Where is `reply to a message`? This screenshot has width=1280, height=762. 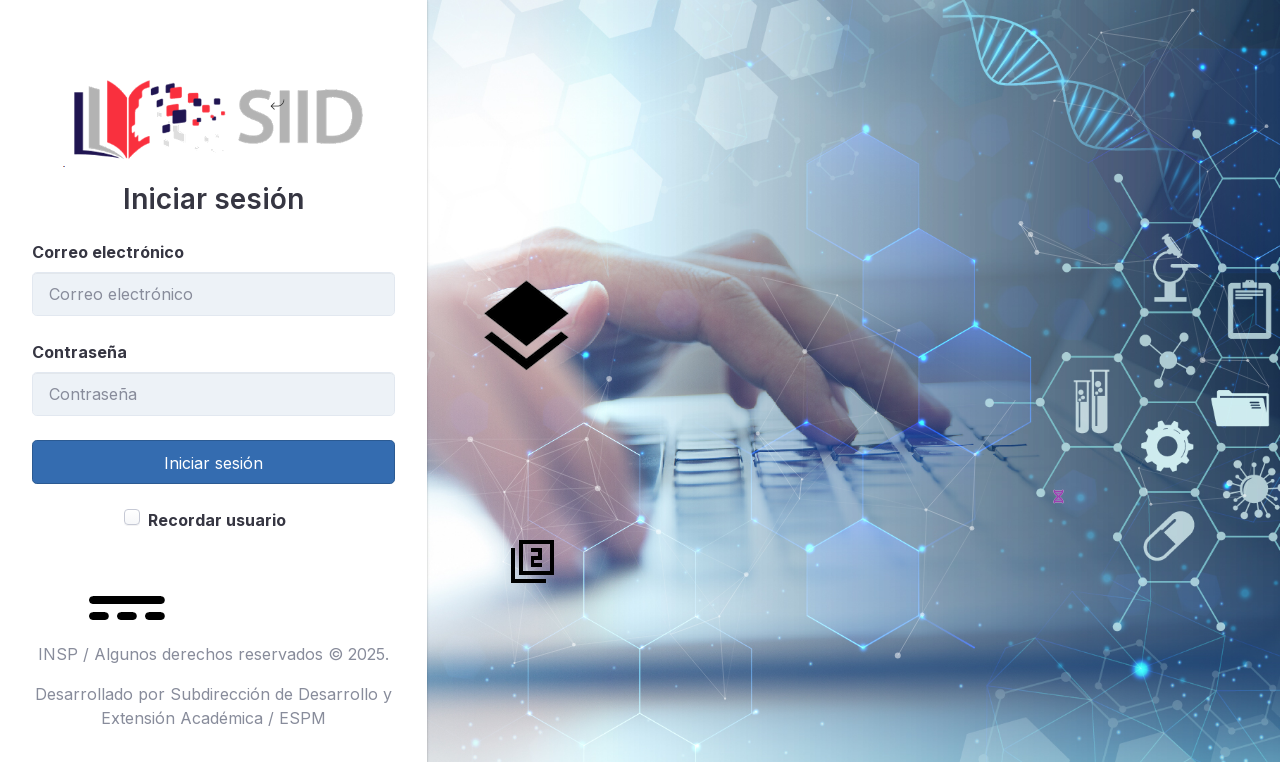 reply to a message is located at coordinates (277, 104).